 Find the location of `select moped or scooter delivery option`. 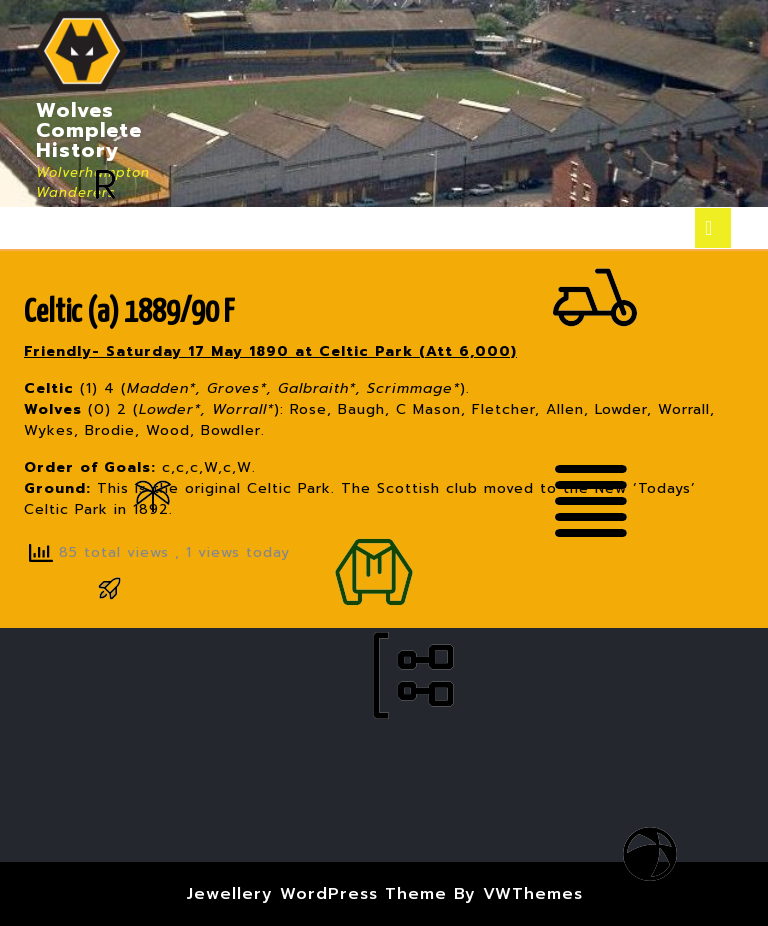

select moped or scooter delivery option is located at coordinates (595, 300).